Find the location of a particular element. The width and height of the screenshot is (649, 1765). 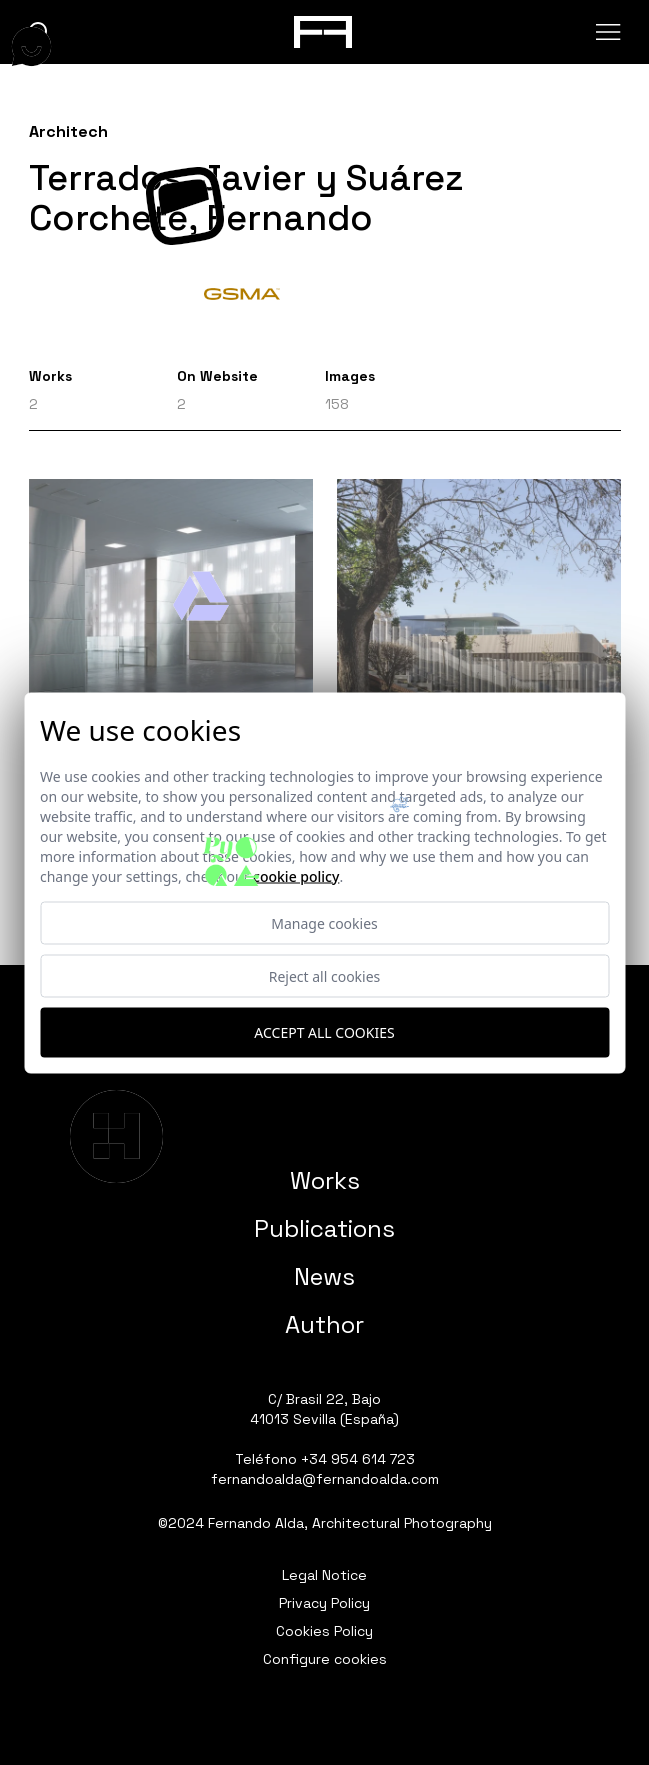

headless ui component library logo is located at coordinates (185, 206).